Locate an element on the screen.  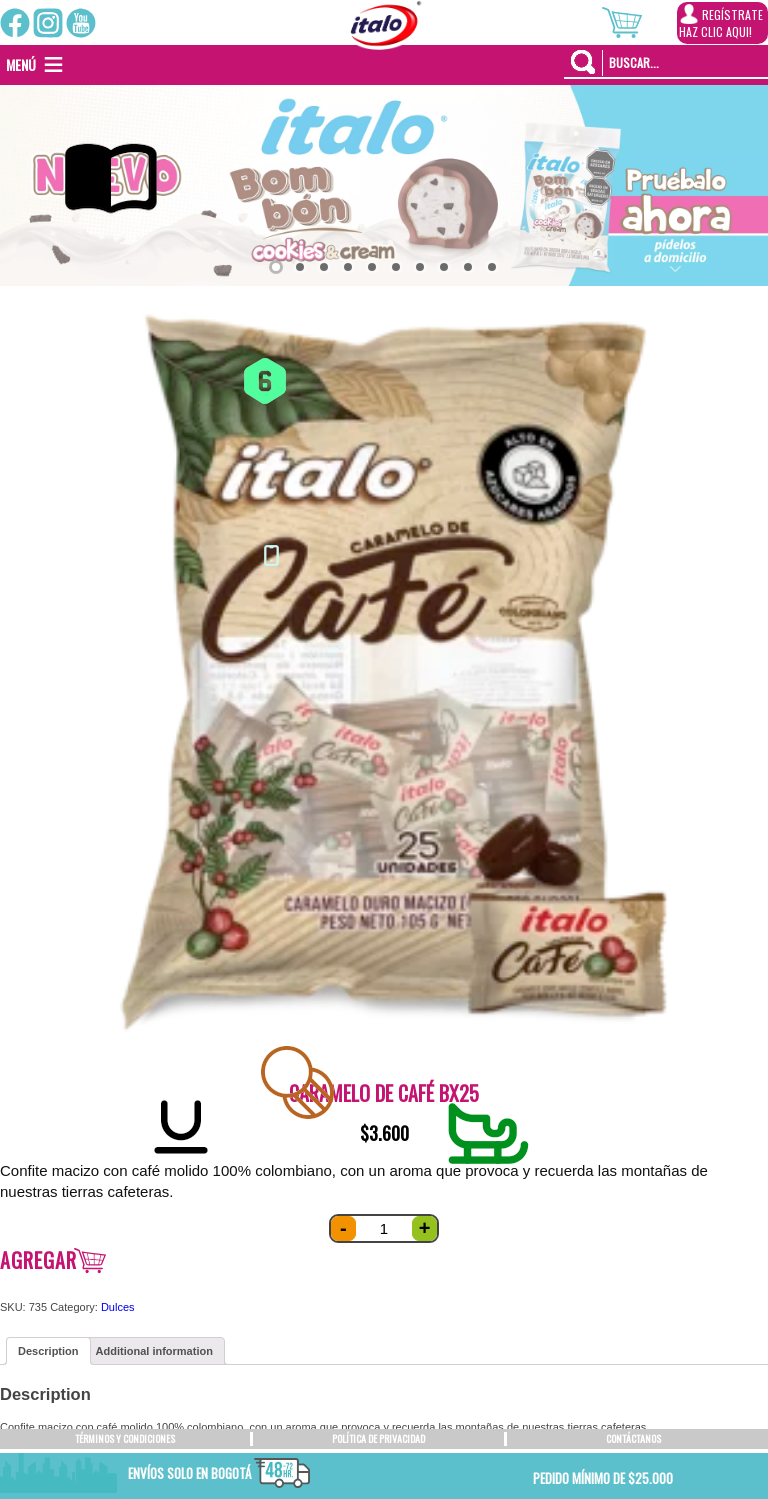
subtract or remove a shape from selection is located at coordinates (297, 1082).